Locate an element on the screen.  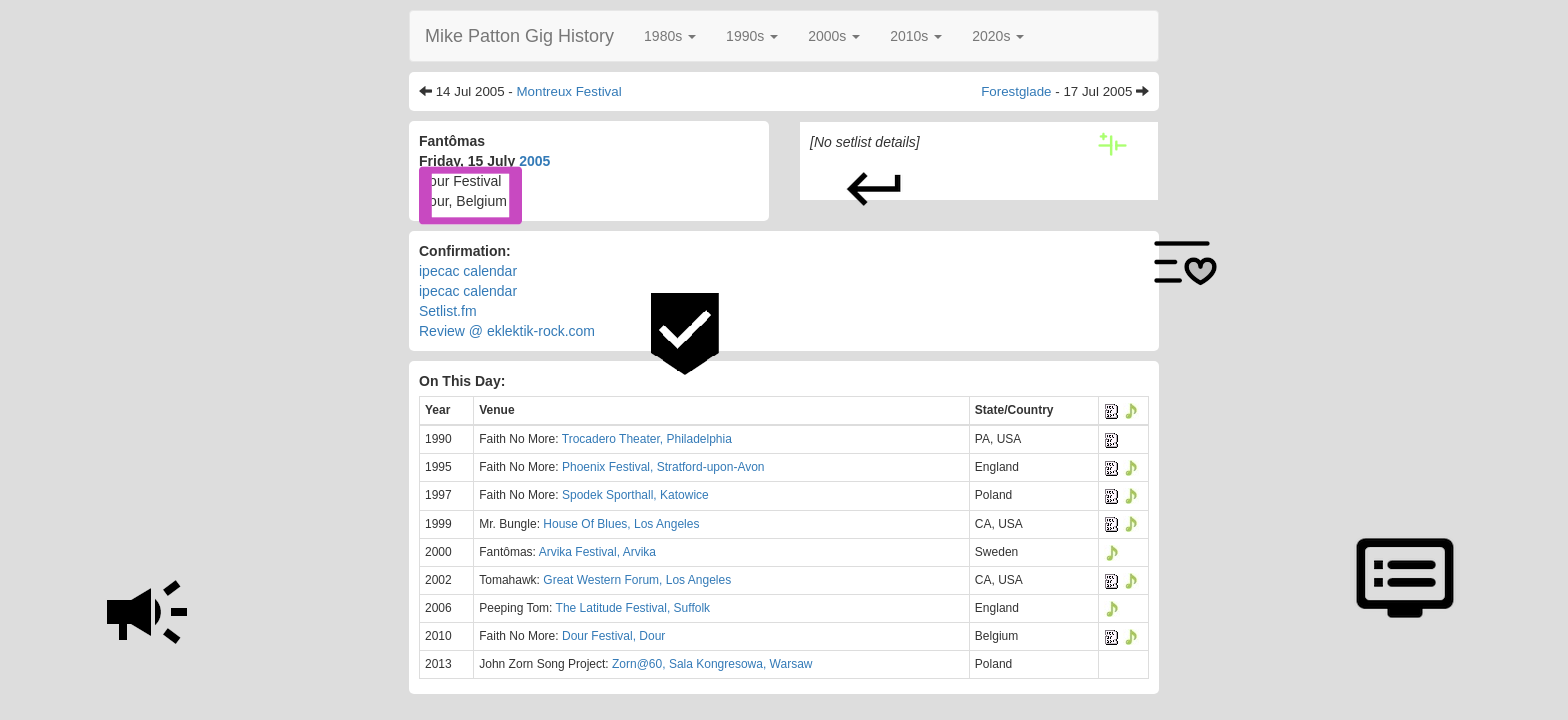
view your favorites list is located at coordinates (1182, 262).